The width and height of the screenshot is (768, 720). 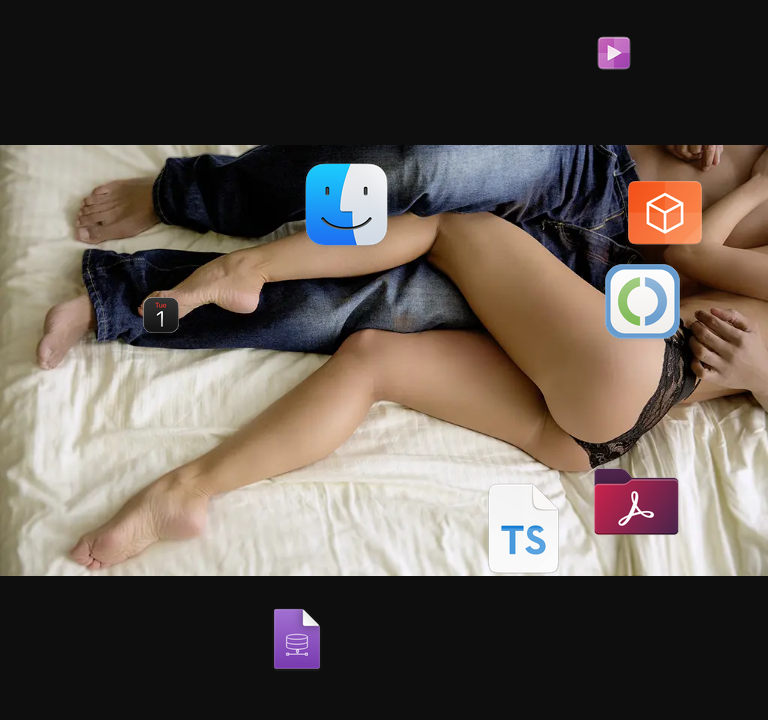 I want to click on open Finder to browse files and folders, so click(x=346, y=204).